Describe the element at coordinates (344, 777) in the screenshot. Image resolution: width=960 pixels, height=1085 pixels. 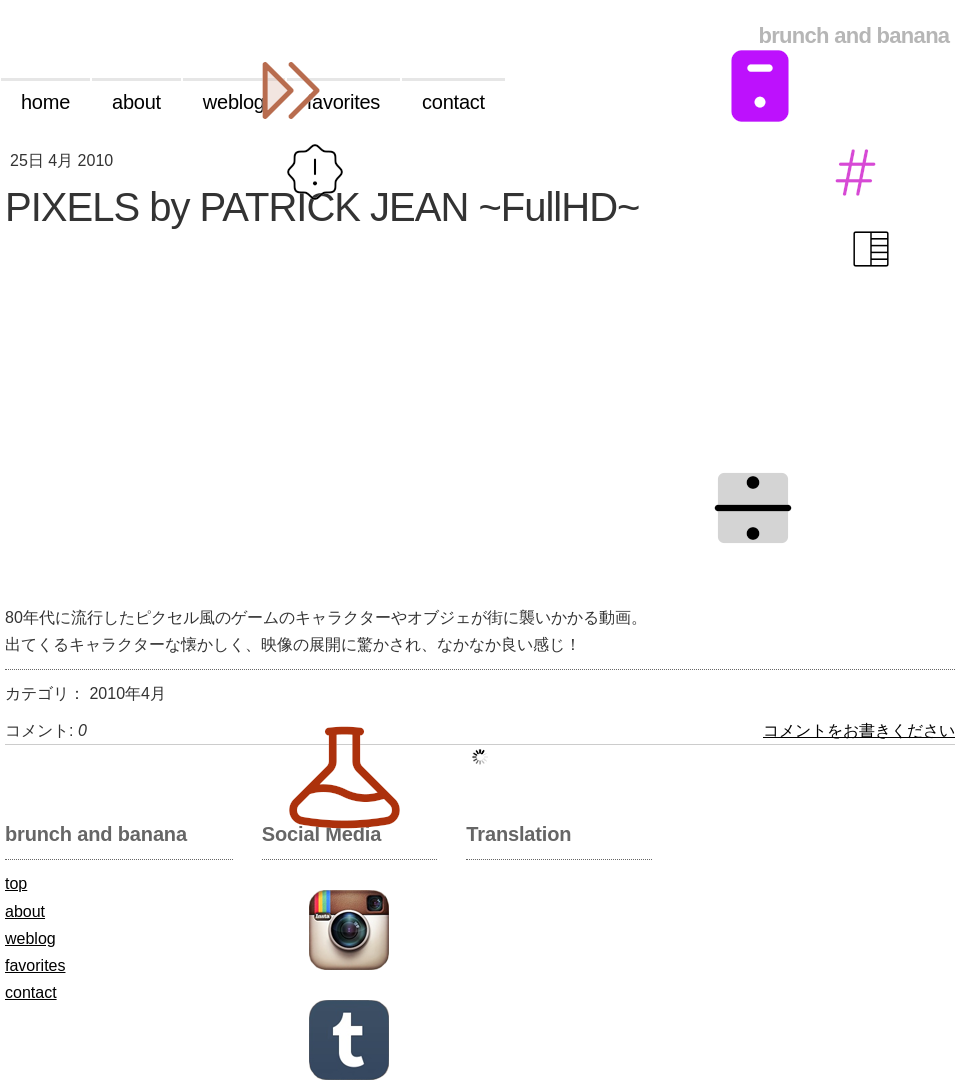
I see `access experimental or beta features` at that location.